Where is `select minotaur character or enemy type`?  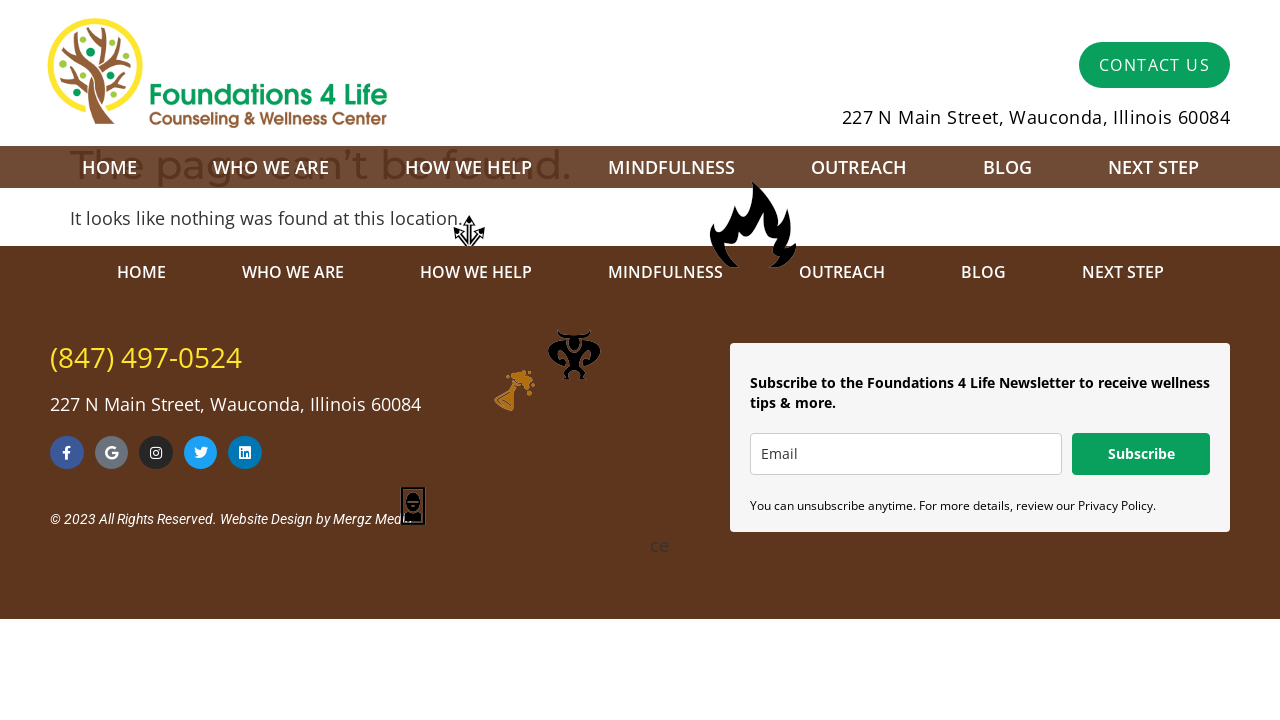
select minotaur character or enemy type is located at coordinates (574, 355).